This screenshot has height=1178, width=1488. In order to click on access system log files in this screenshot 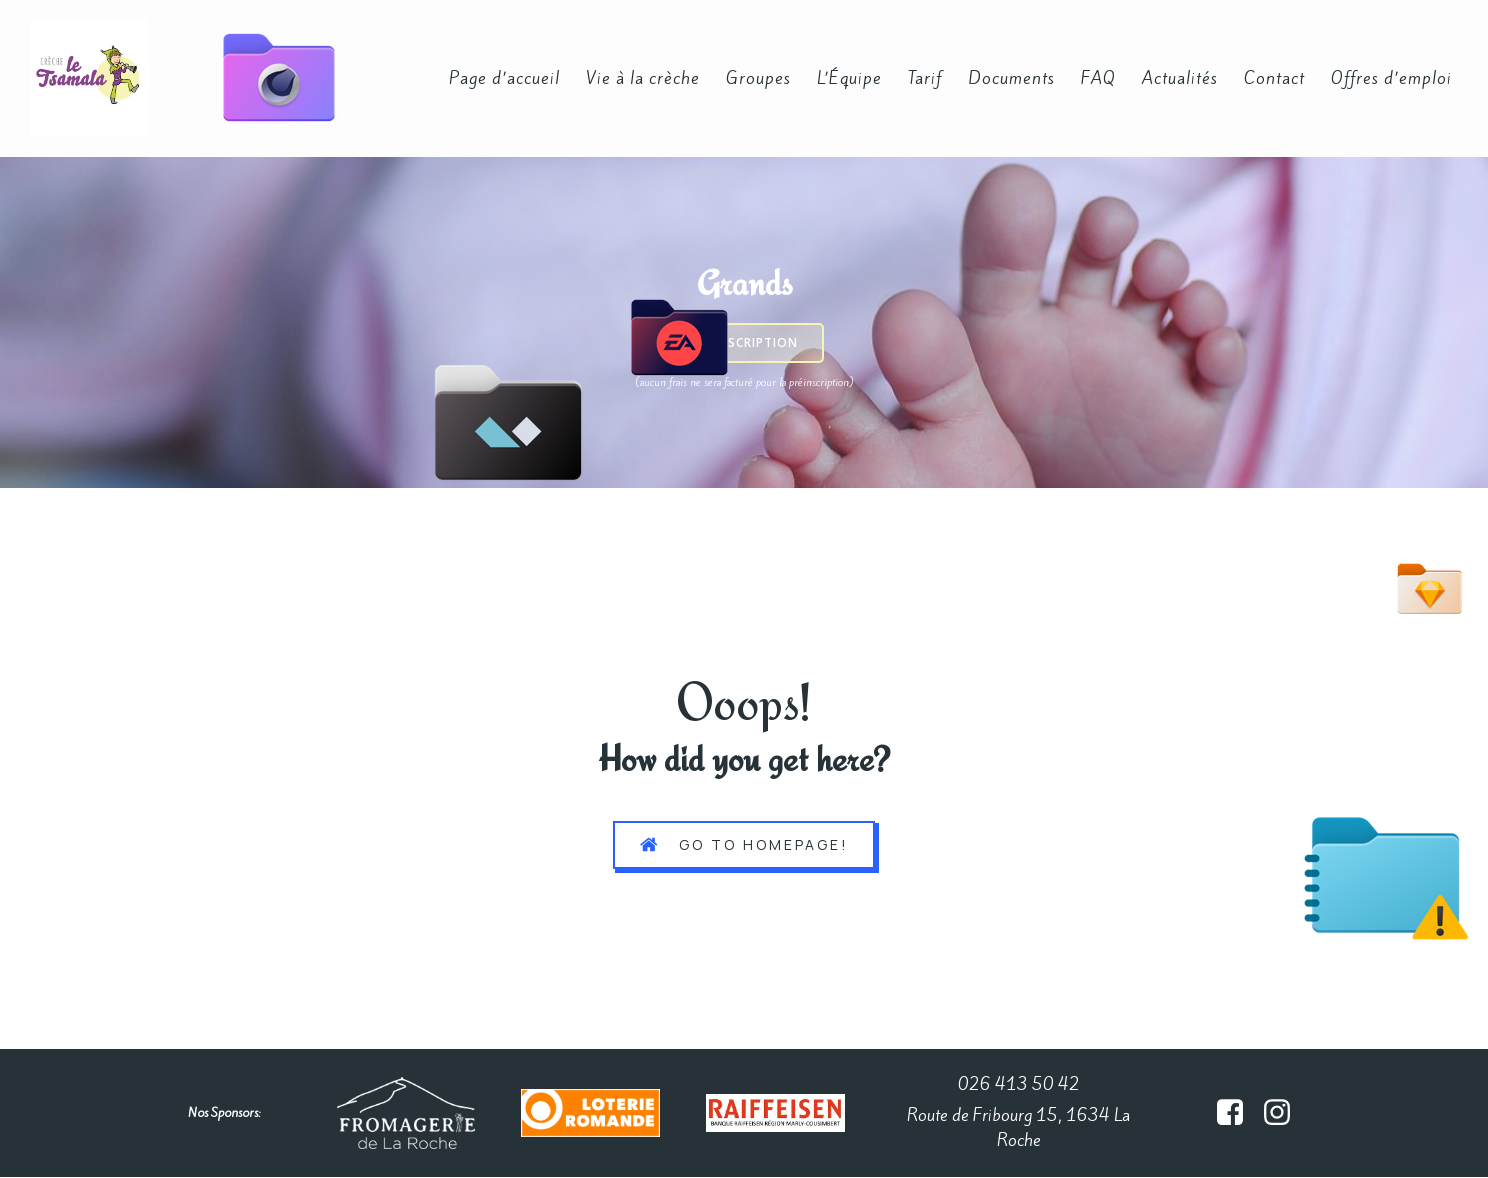, I will do `click(1385, 879)`.